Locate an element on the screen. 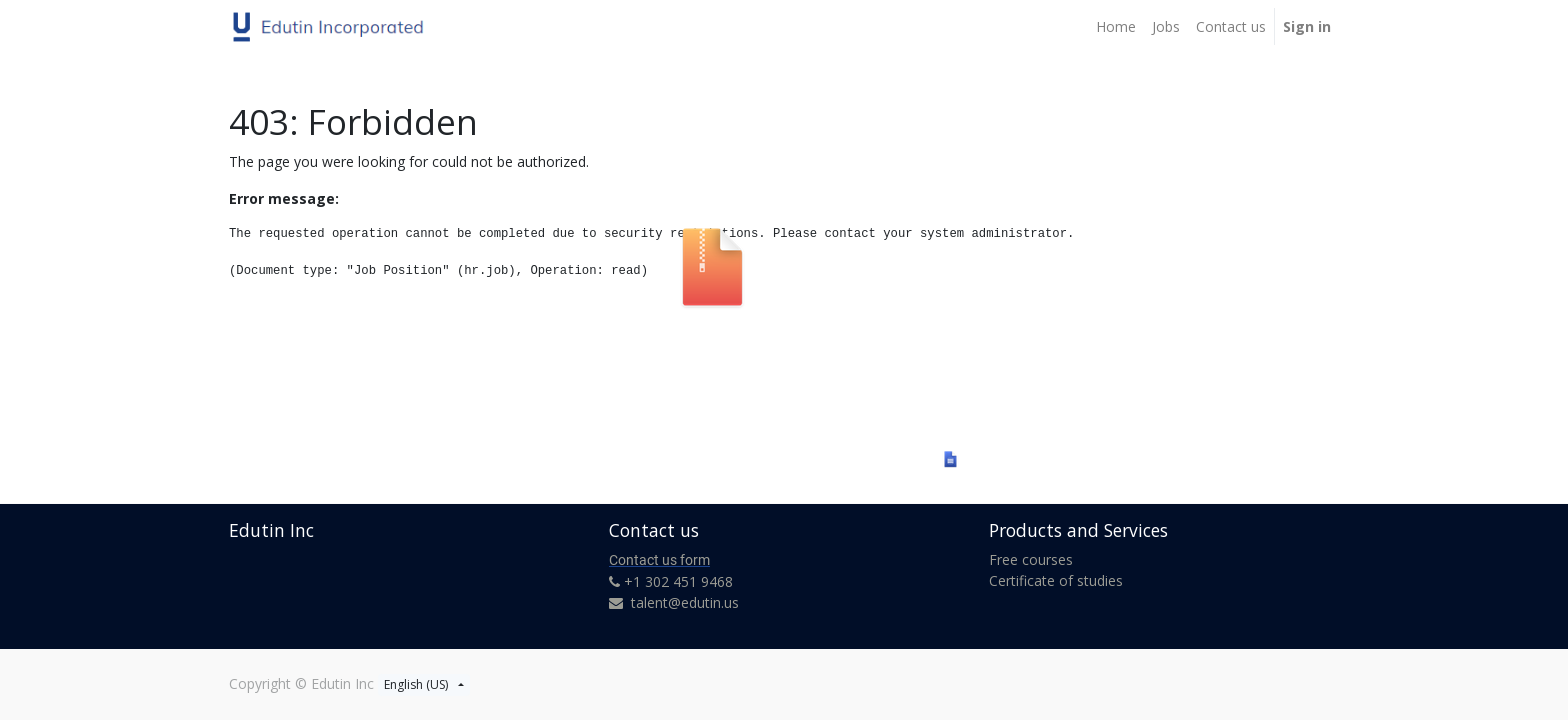  SMB network workgroup file type is located at coordinates (950, 459).